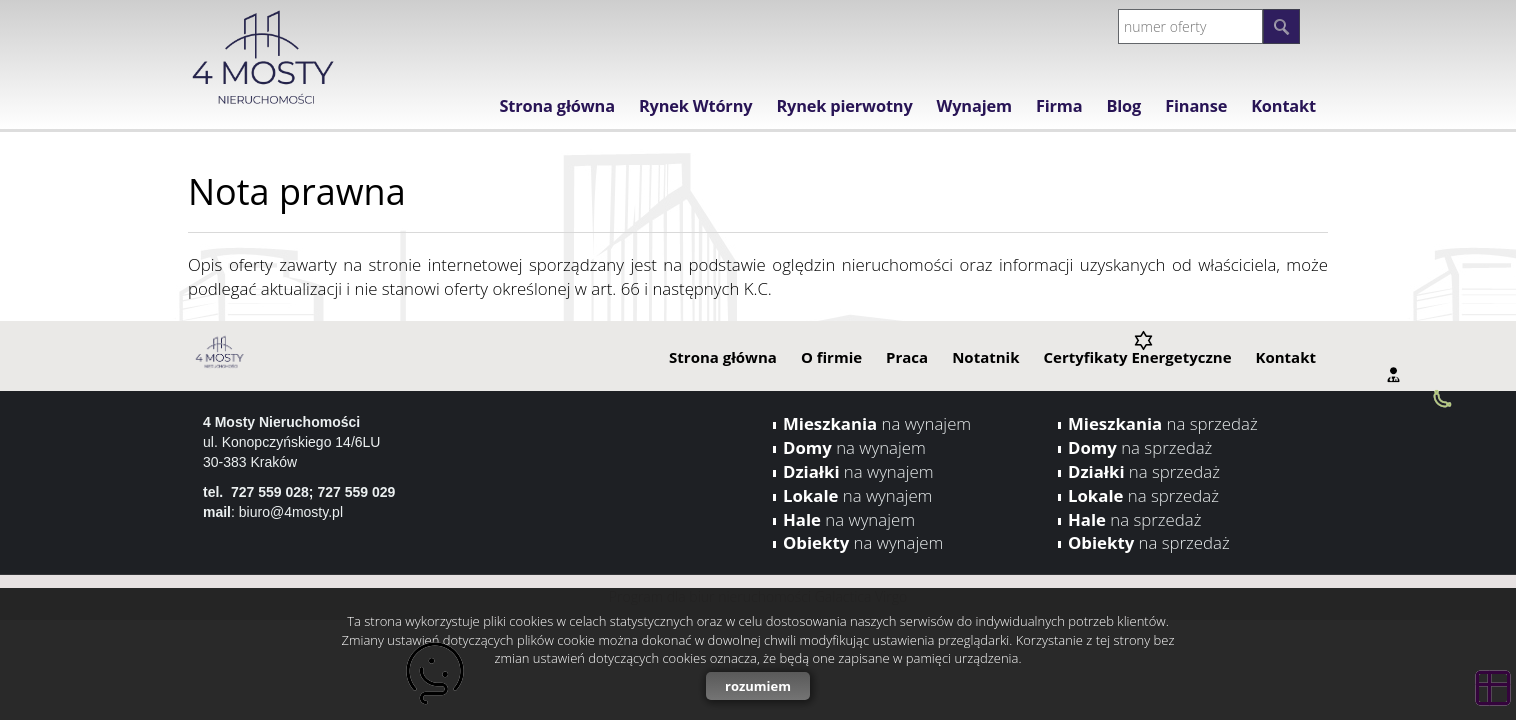 Image resolution: width=1516 pixels, height=720 pixels. What do you see at coordinates (1493, 688) in the screenshot?
I see `view data in table format` at bounding box center [1493, 688].